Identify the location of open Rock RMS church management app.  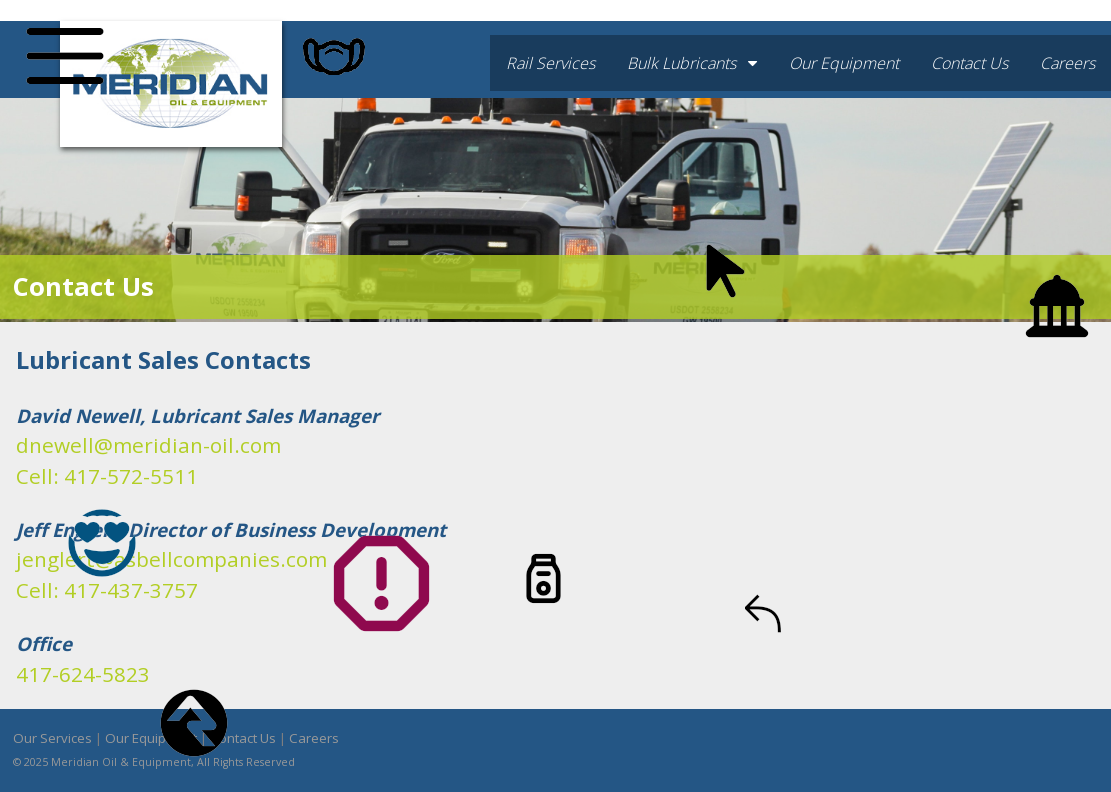
(194, 723).